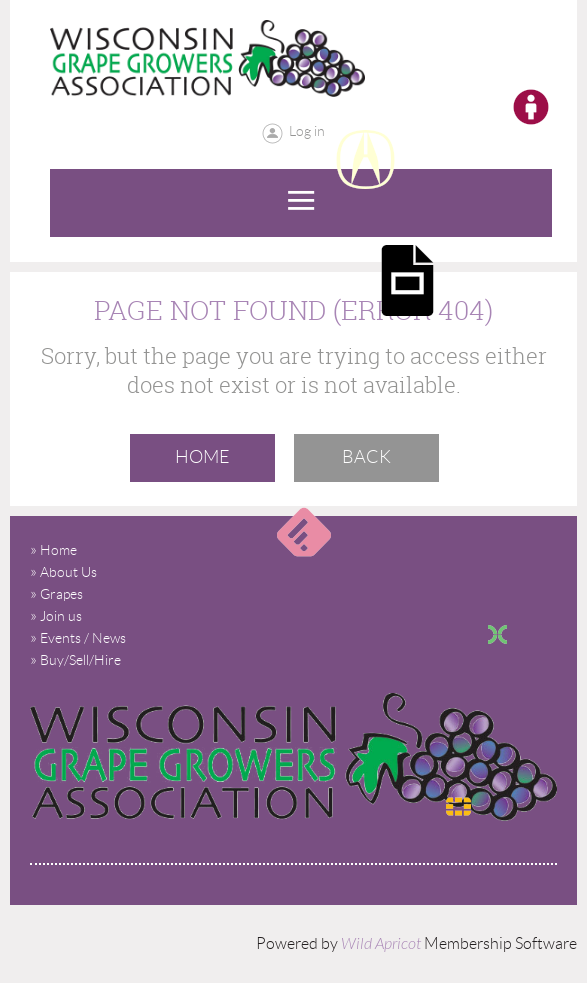 Image resolution: width=587 pixels, height=983 pixels. I want to click on open Google Slides, so click(407, 280).